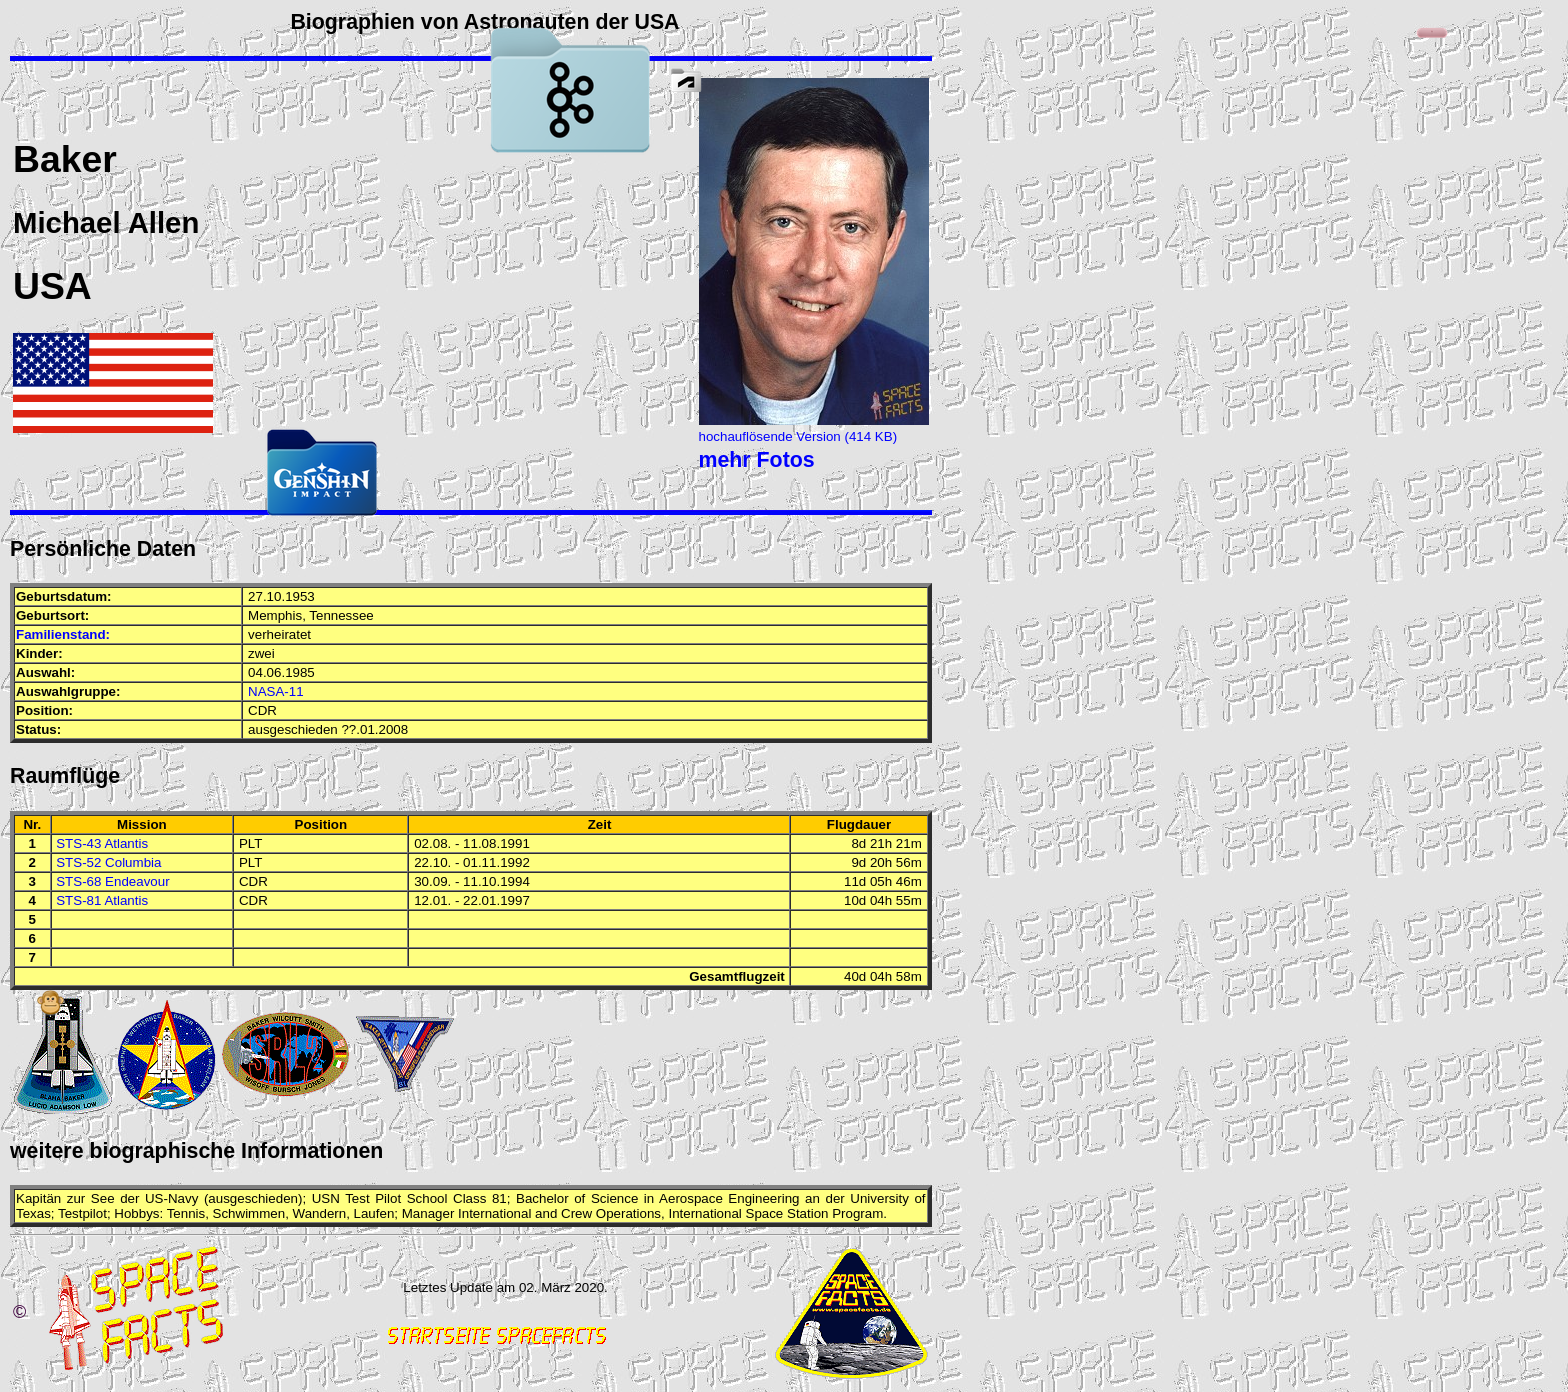 This screenshot has width=1568, height=1392. I want to click on open genshin impact game files folder, so click(321, 475).